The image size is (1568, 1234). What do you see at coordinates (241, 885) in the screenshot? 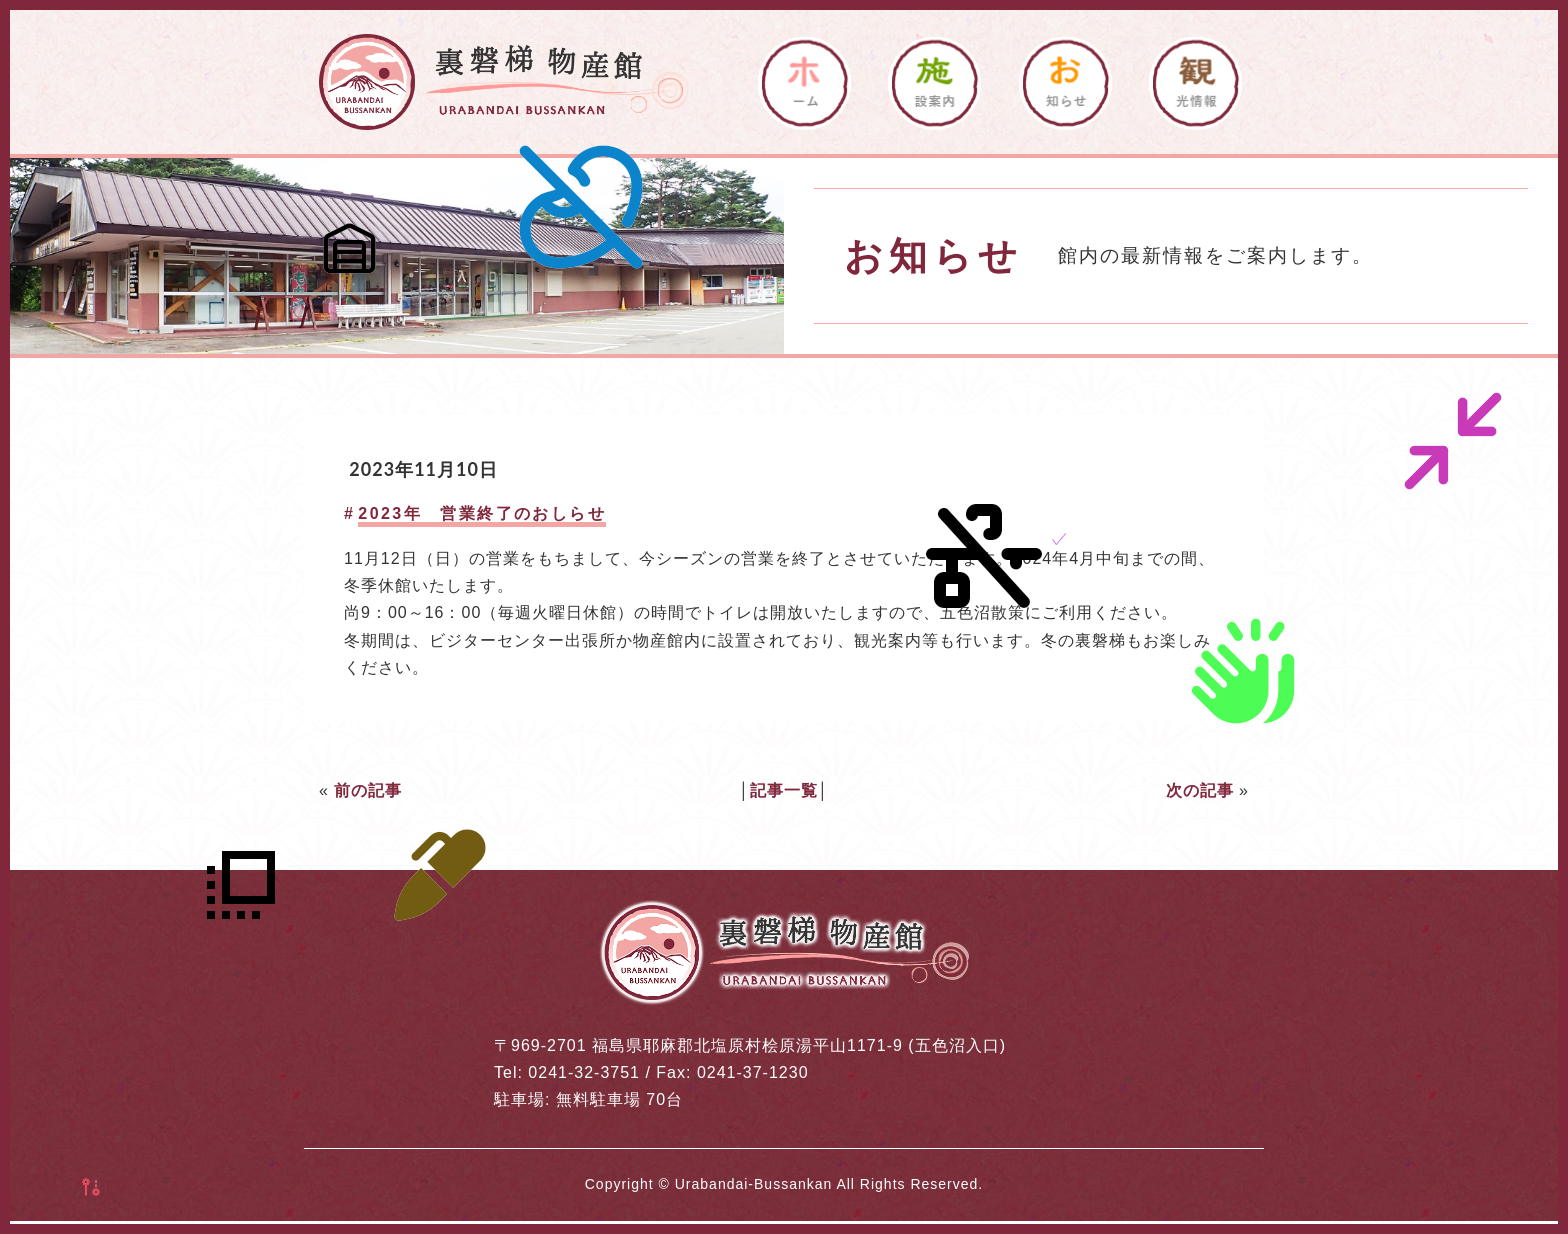
I see `bring element to front of layer stack` at bounding box center [241, 885].